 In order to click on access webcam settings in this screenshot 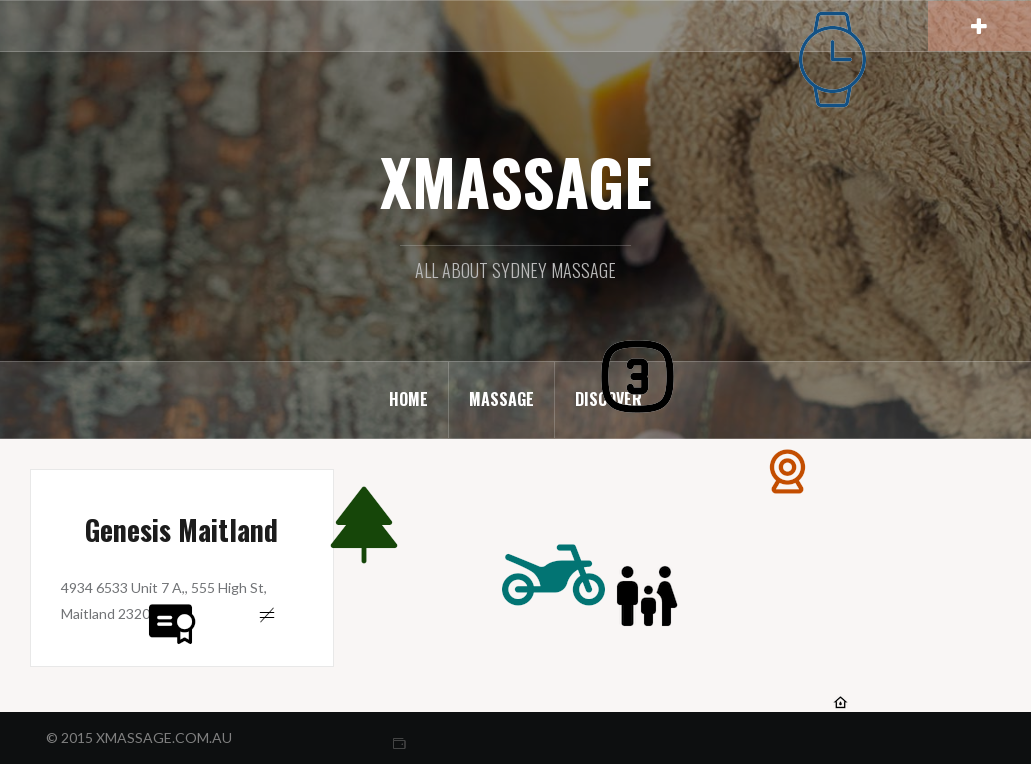, I will do `click(787, 471)`.